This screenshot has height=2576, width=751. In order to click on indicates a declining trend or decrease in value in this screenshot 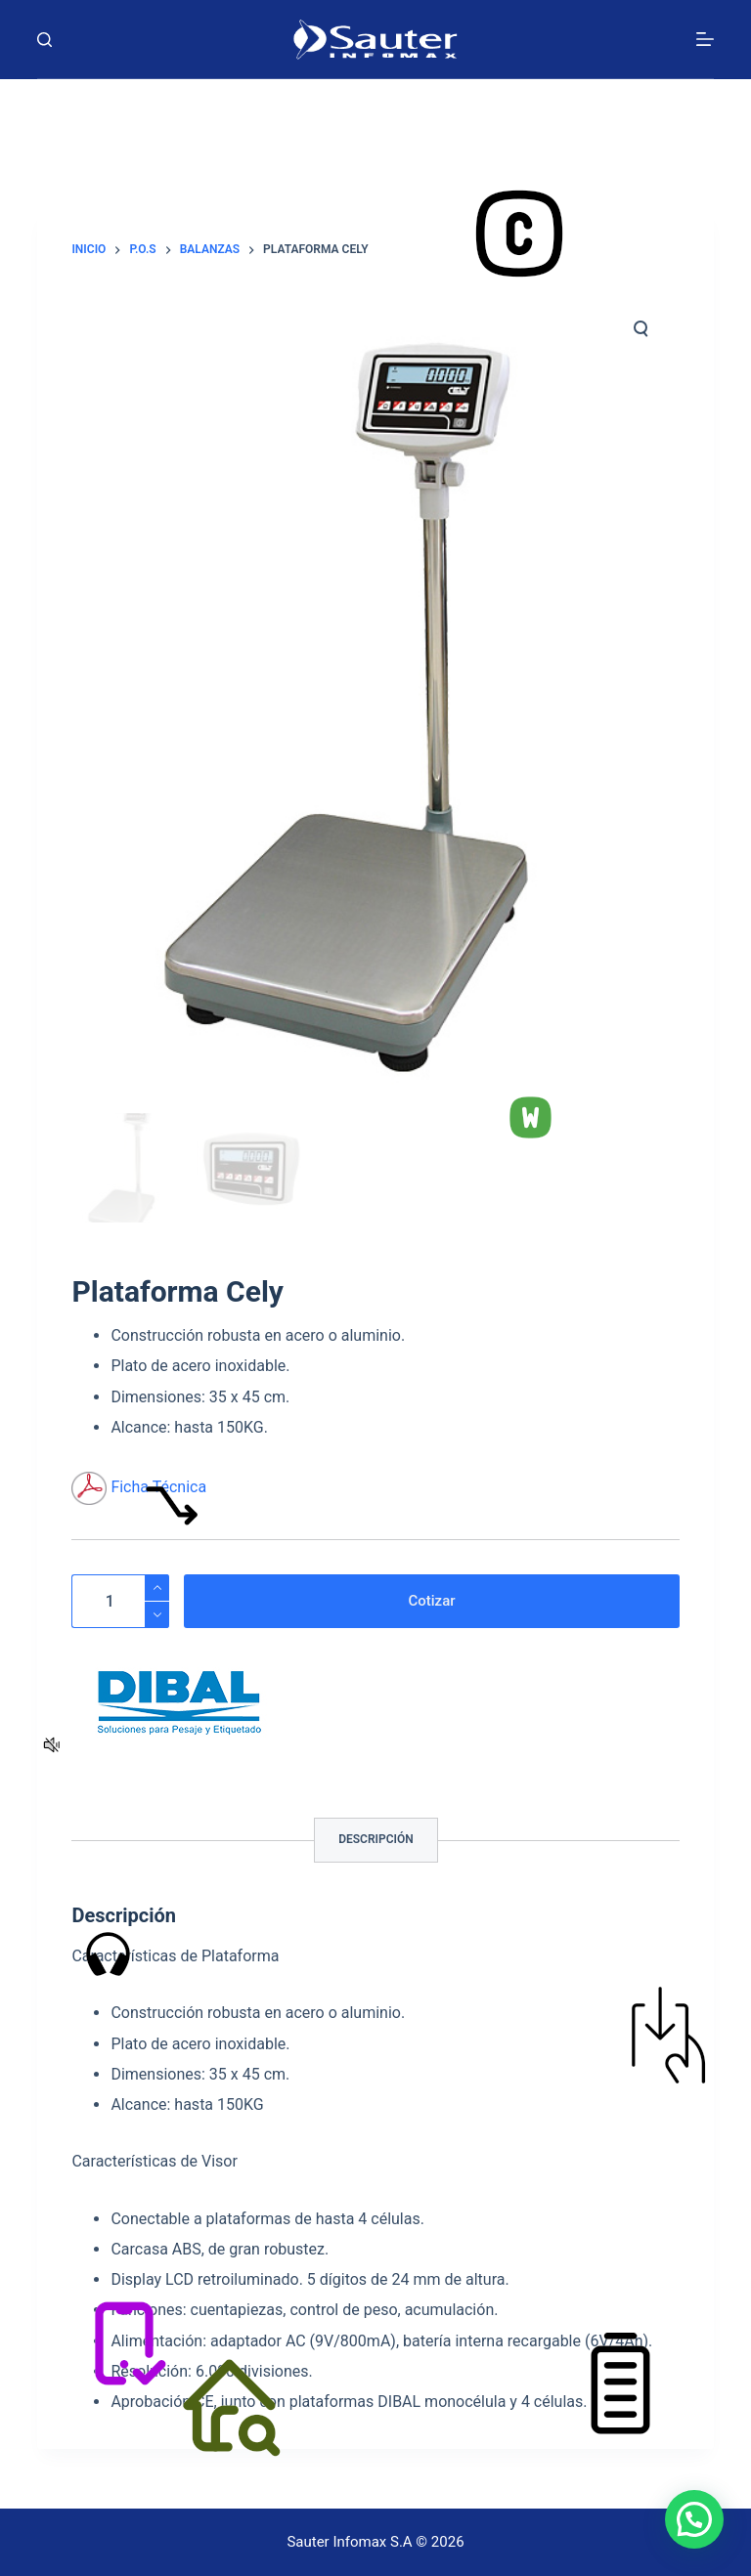, I will do `click(171, 1504)`.